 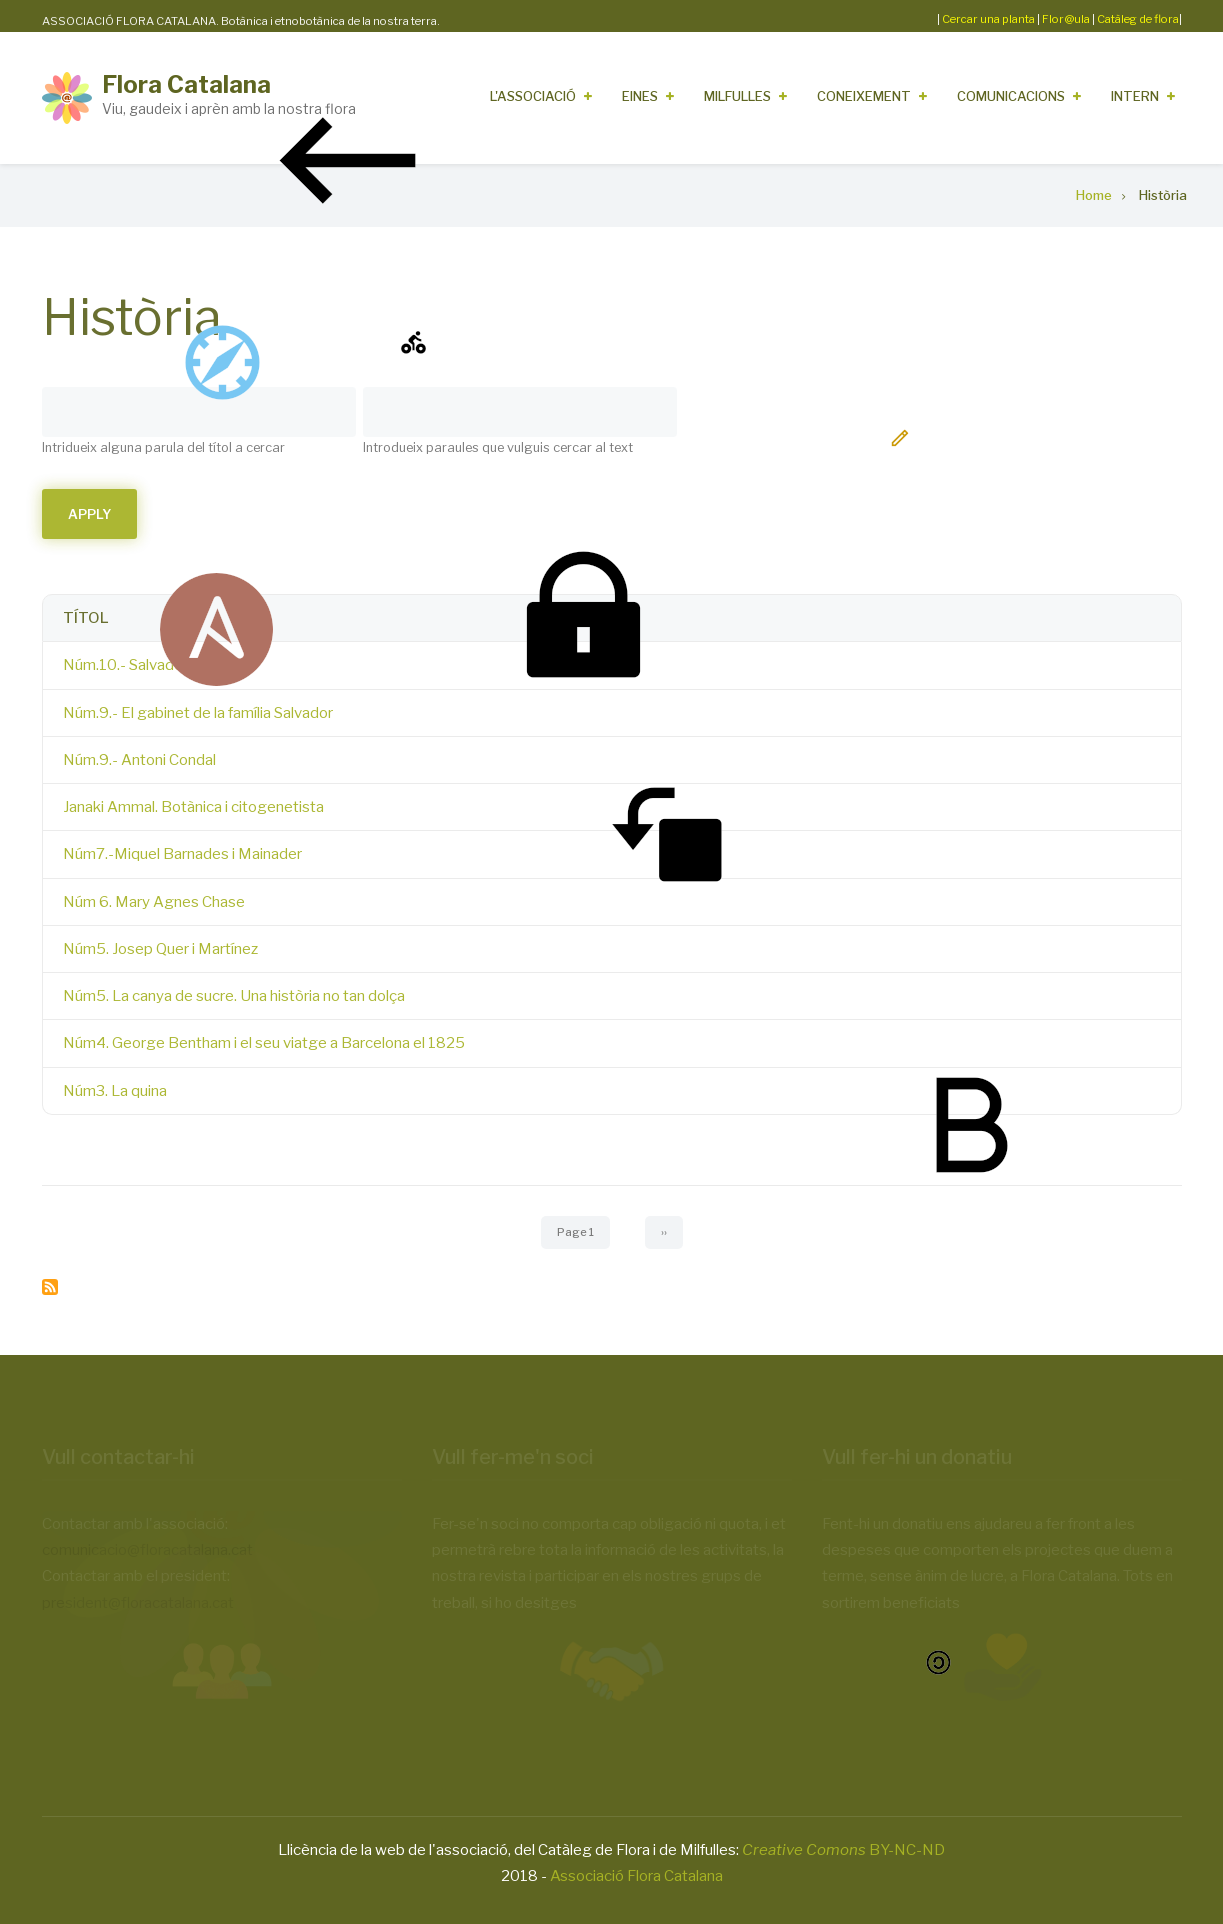 I want to click on view cycling or bike routes, so click(x=413, y=343).